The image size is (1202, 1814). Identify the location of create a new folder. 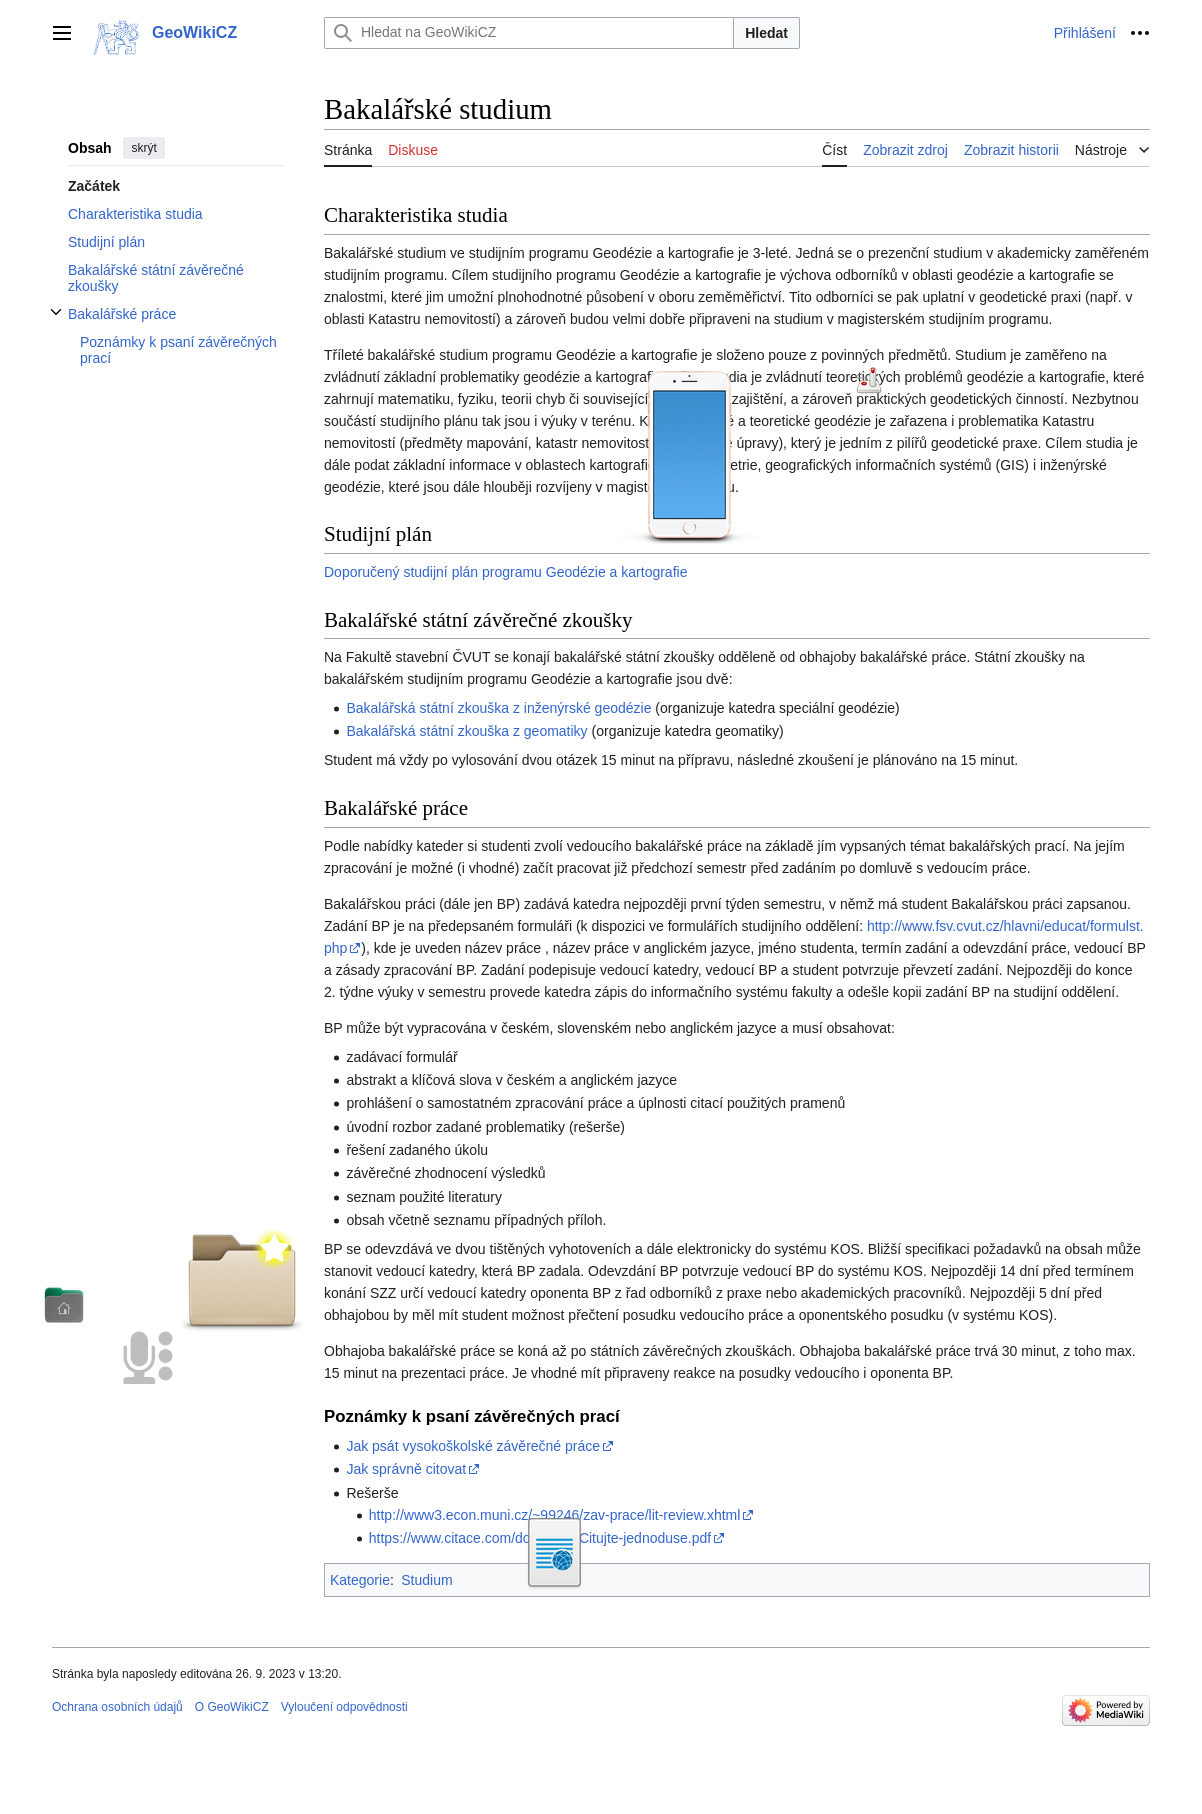
(242, 1286).